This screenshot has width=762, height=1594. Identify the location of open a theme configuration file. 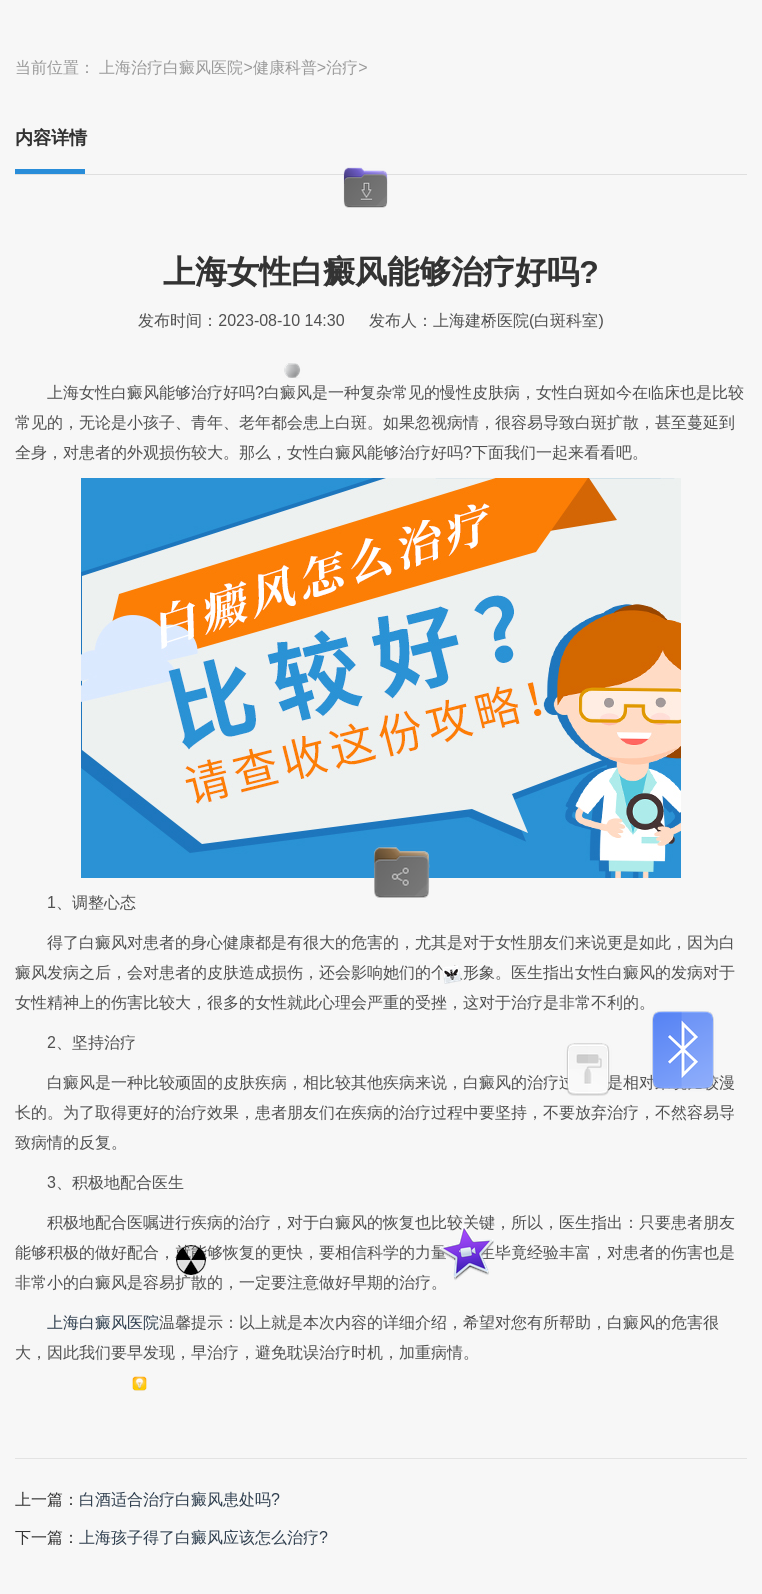
(588, 1069).